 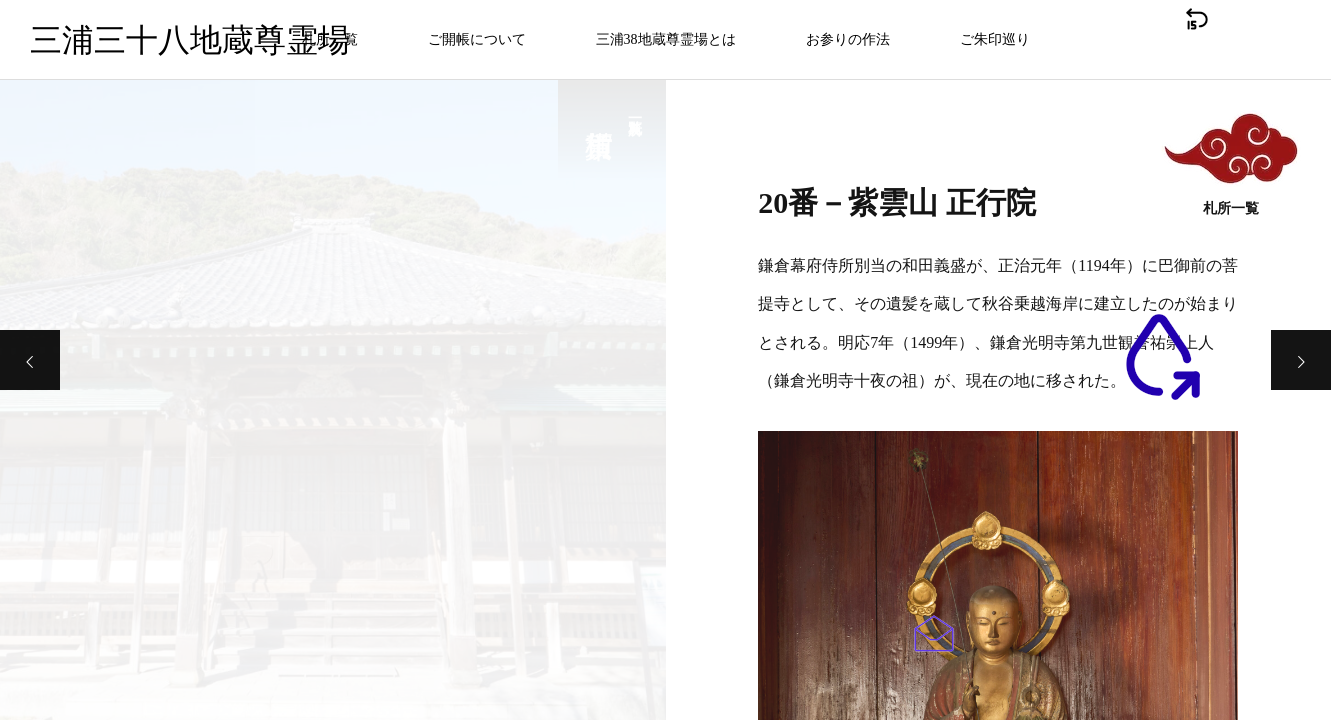 What do you see at coordinates (1159, 355) in the screenshot?
I see `share water usage or hydration data` at bounding box center [1159, 355].